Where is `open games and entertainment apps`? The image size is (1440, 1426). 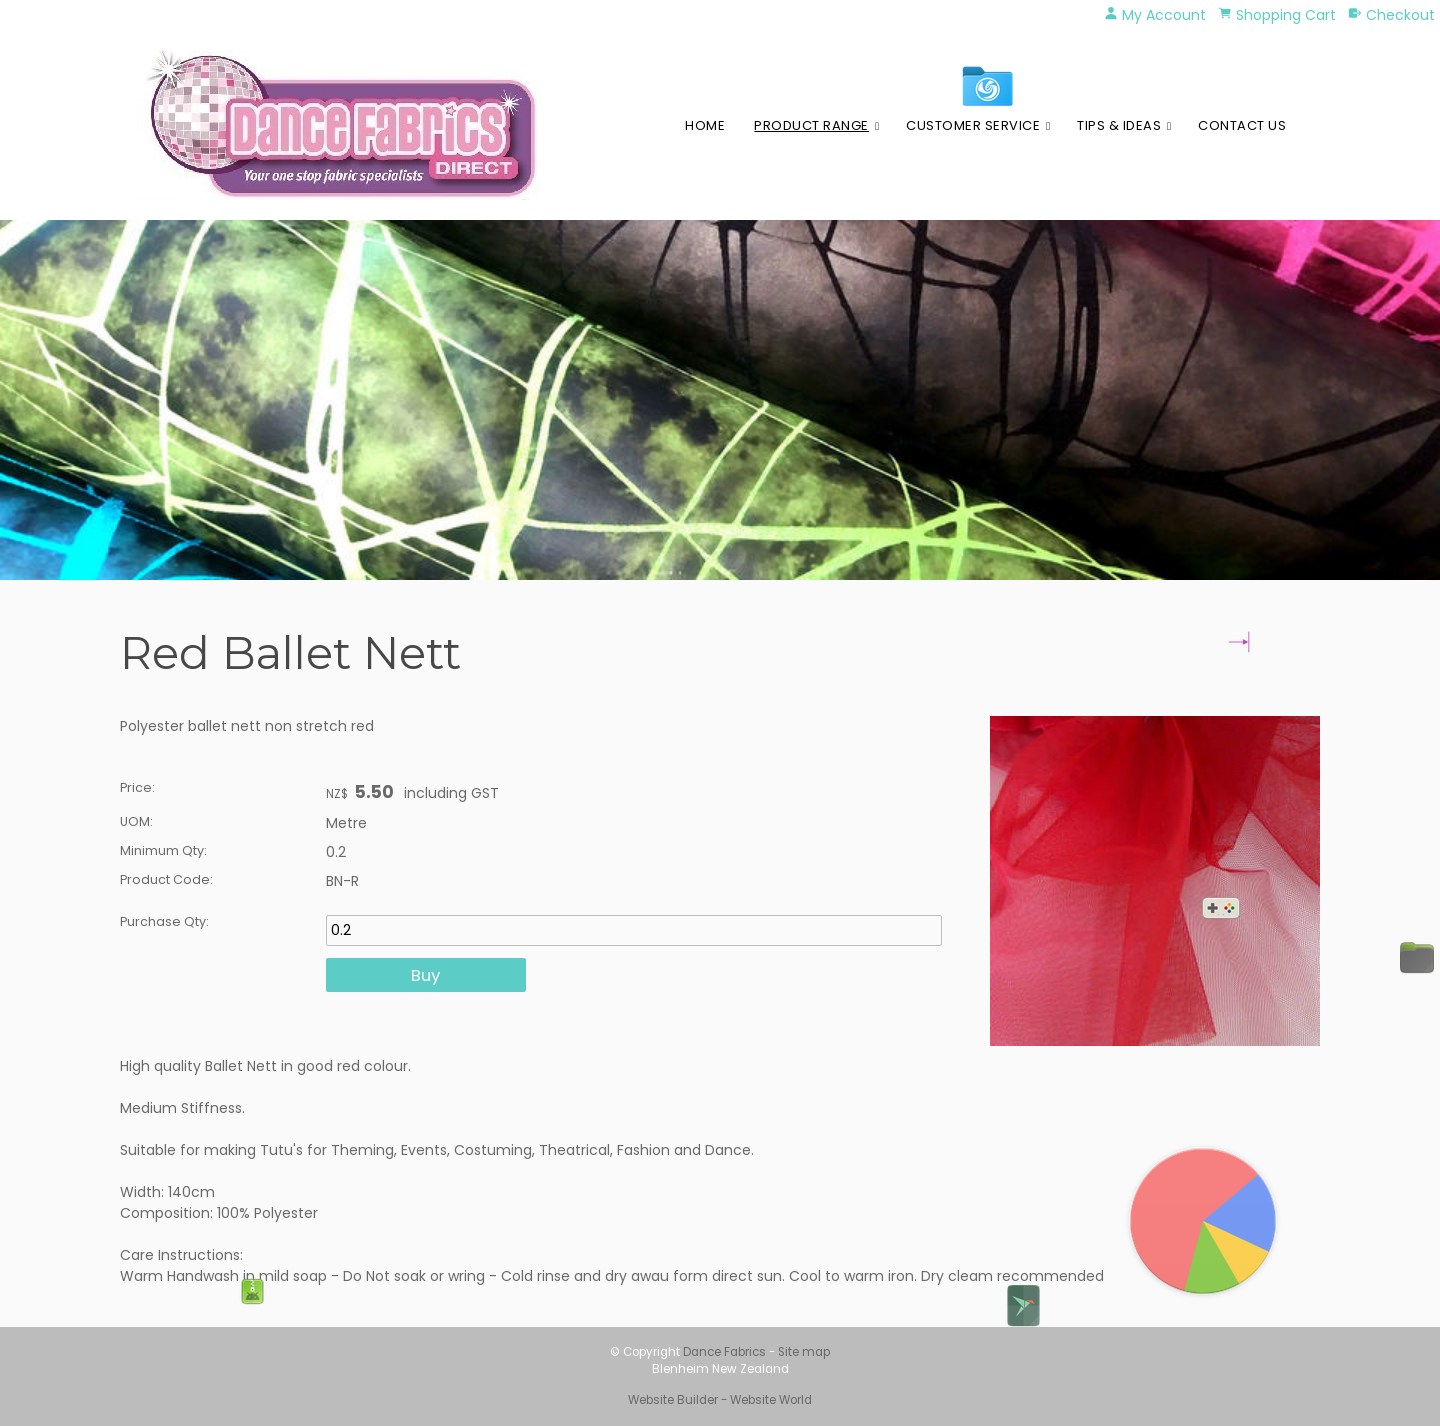 open games and entertainment apps is located at coordinates (1221, 908).